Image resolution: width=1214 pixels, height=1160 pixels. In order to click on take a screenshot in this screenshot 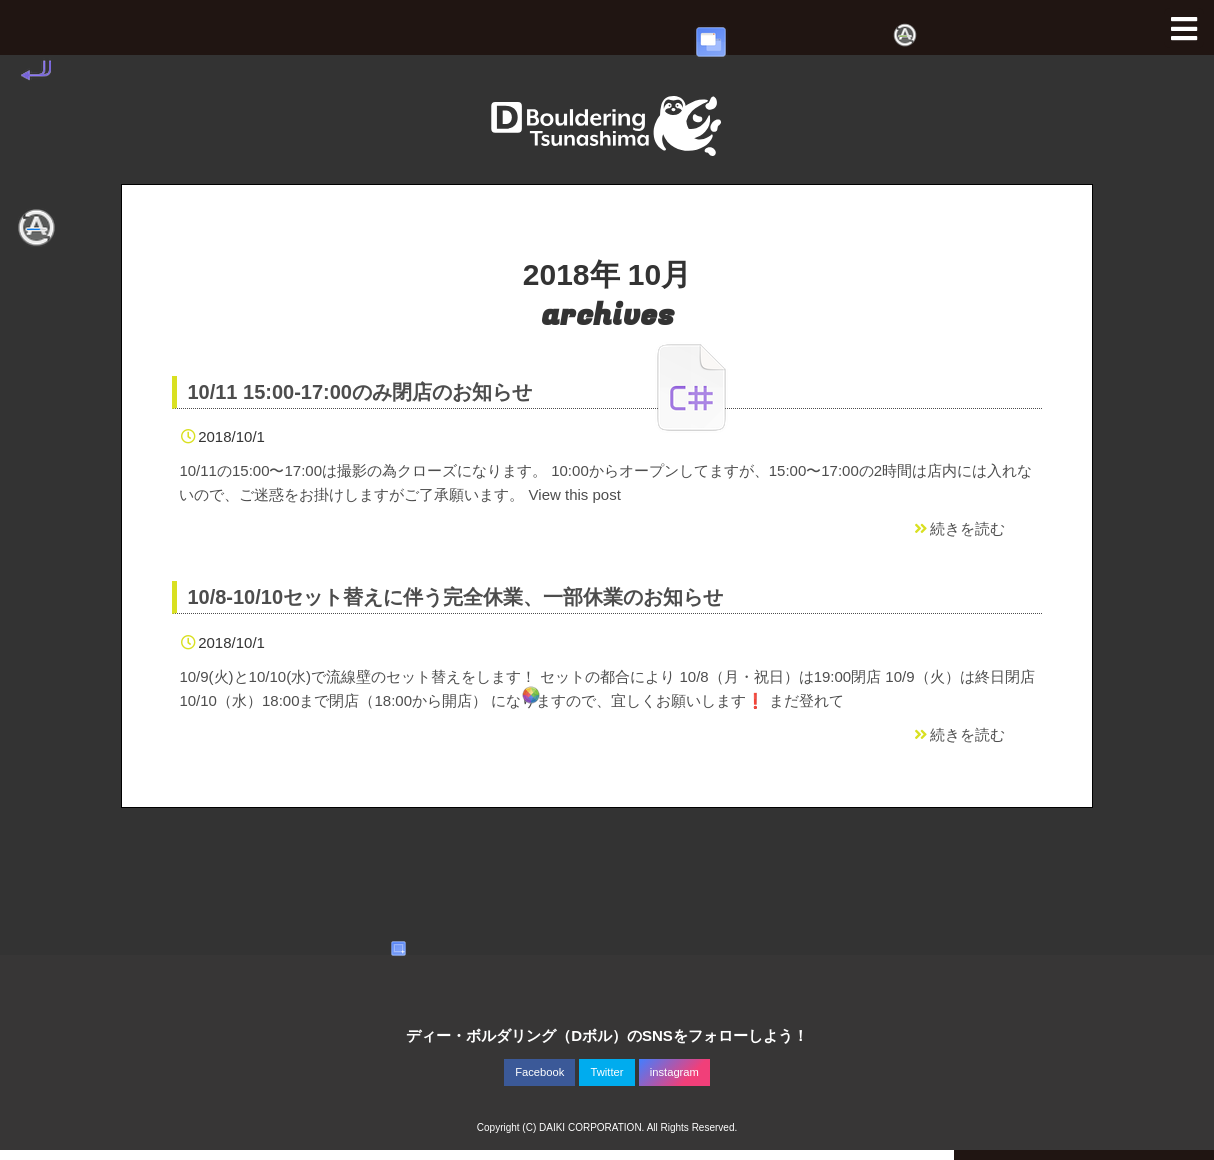, I will do `click(398, 948)`.